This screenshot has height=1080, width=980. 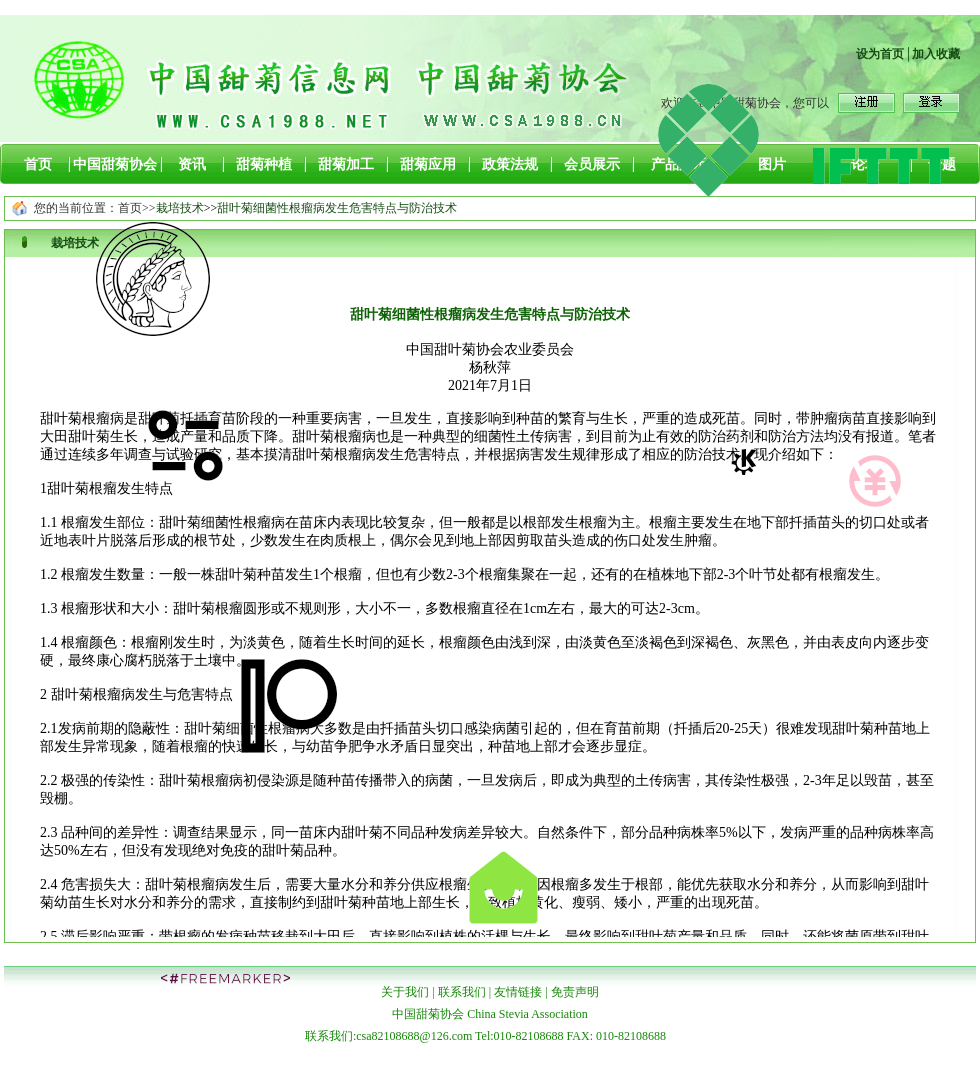 What do you see at coordinates (185, 445) in the screenshot?
I see `adjust audio equalizer settings` at bounding box center [185, 445].